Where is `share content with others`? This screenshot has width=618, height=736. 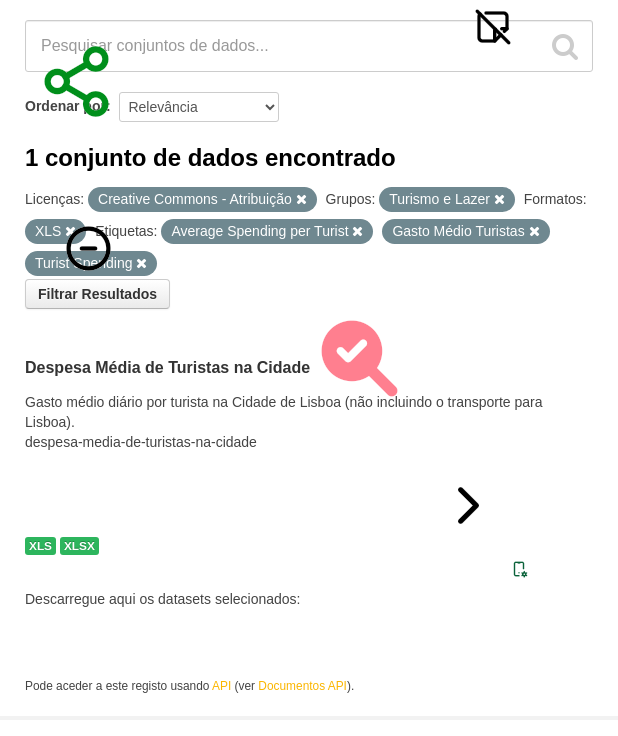 share content with others is located at coordinates (76, 81).